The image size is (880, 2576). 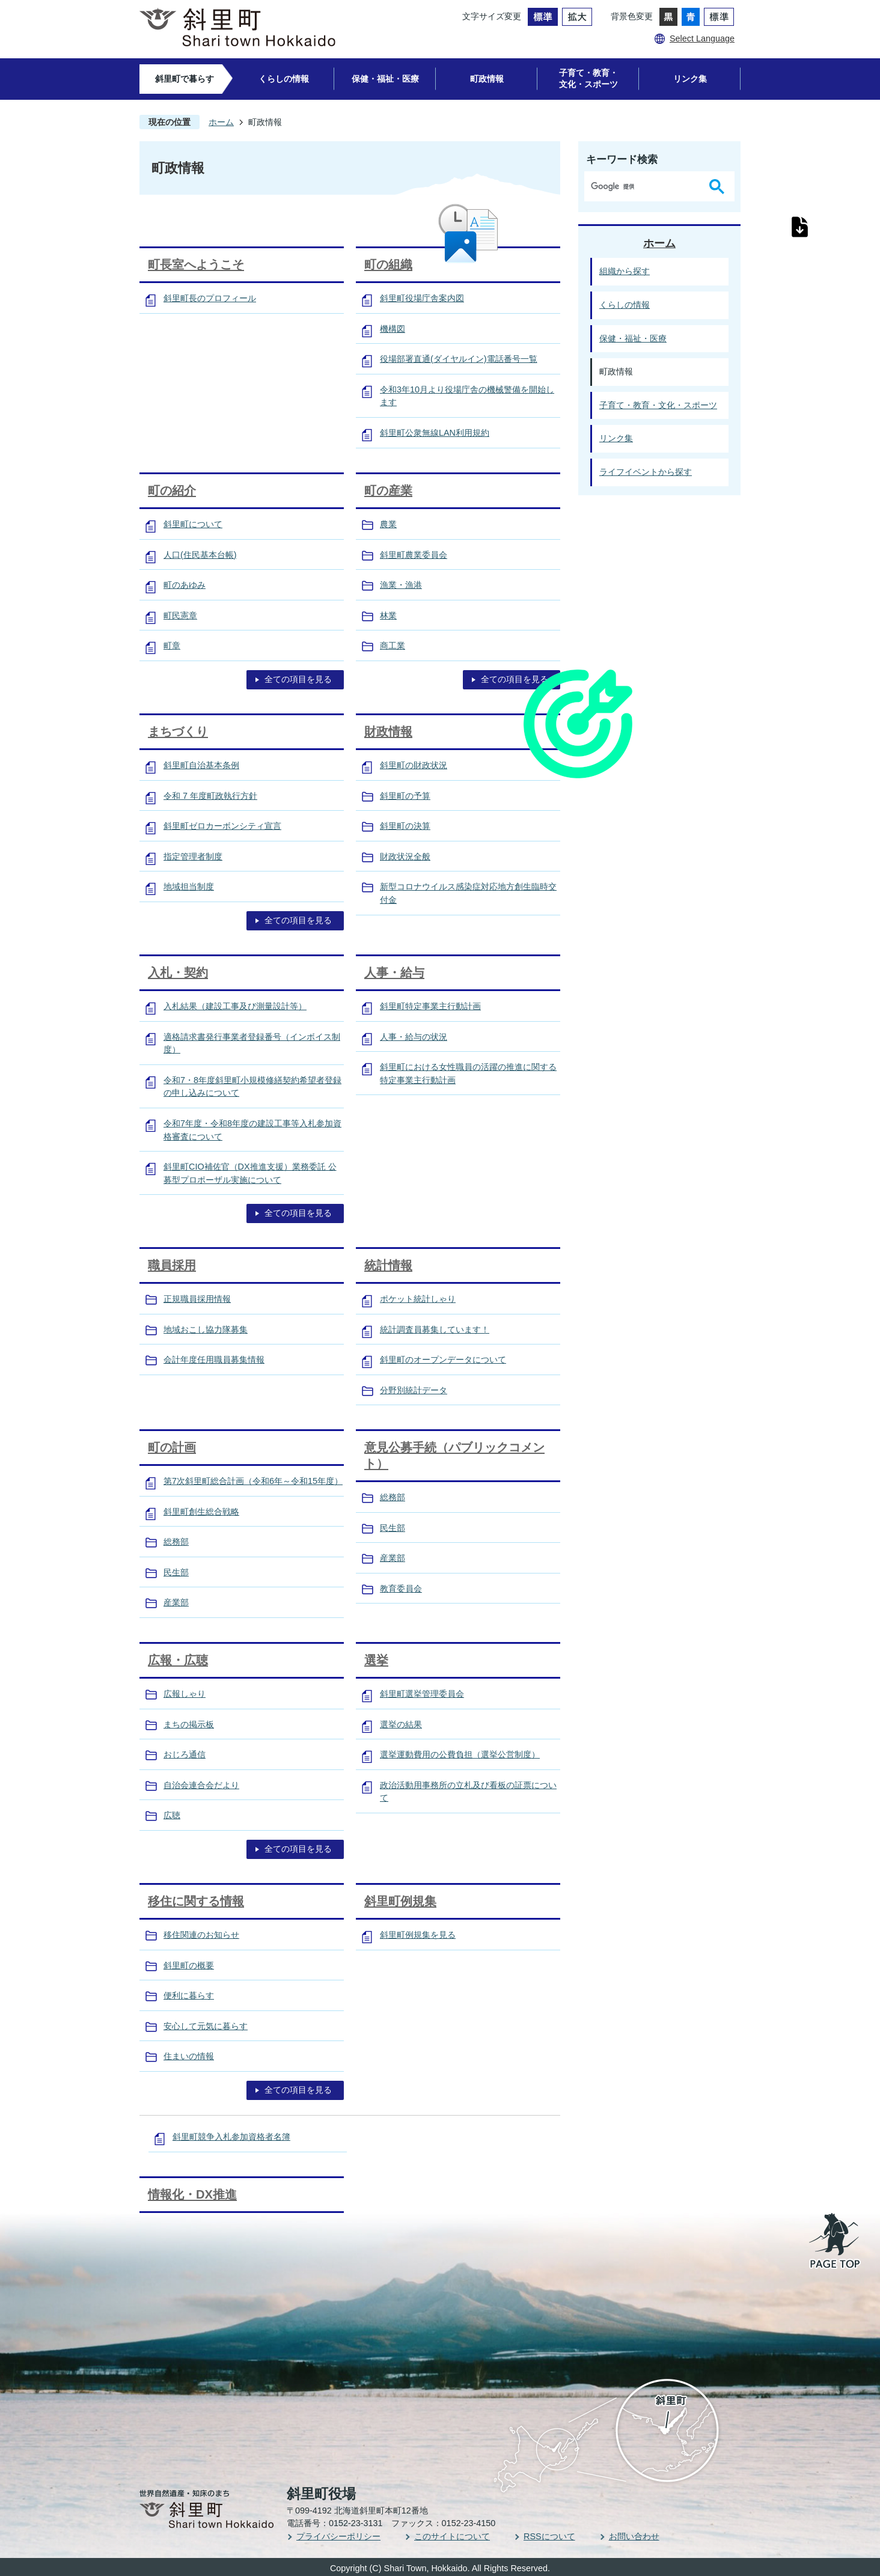 I want to click on download a document or file, so click(x=799, y=227).